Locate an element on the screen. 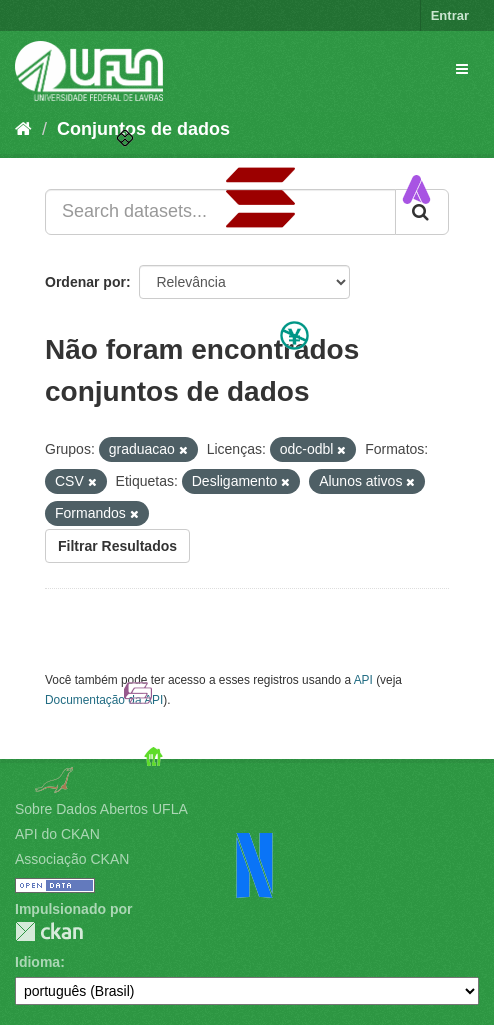 Image resolution: width=494 pixels, height=1025 pixels. mariadb foundation logo is located at coordinates (54, 780).